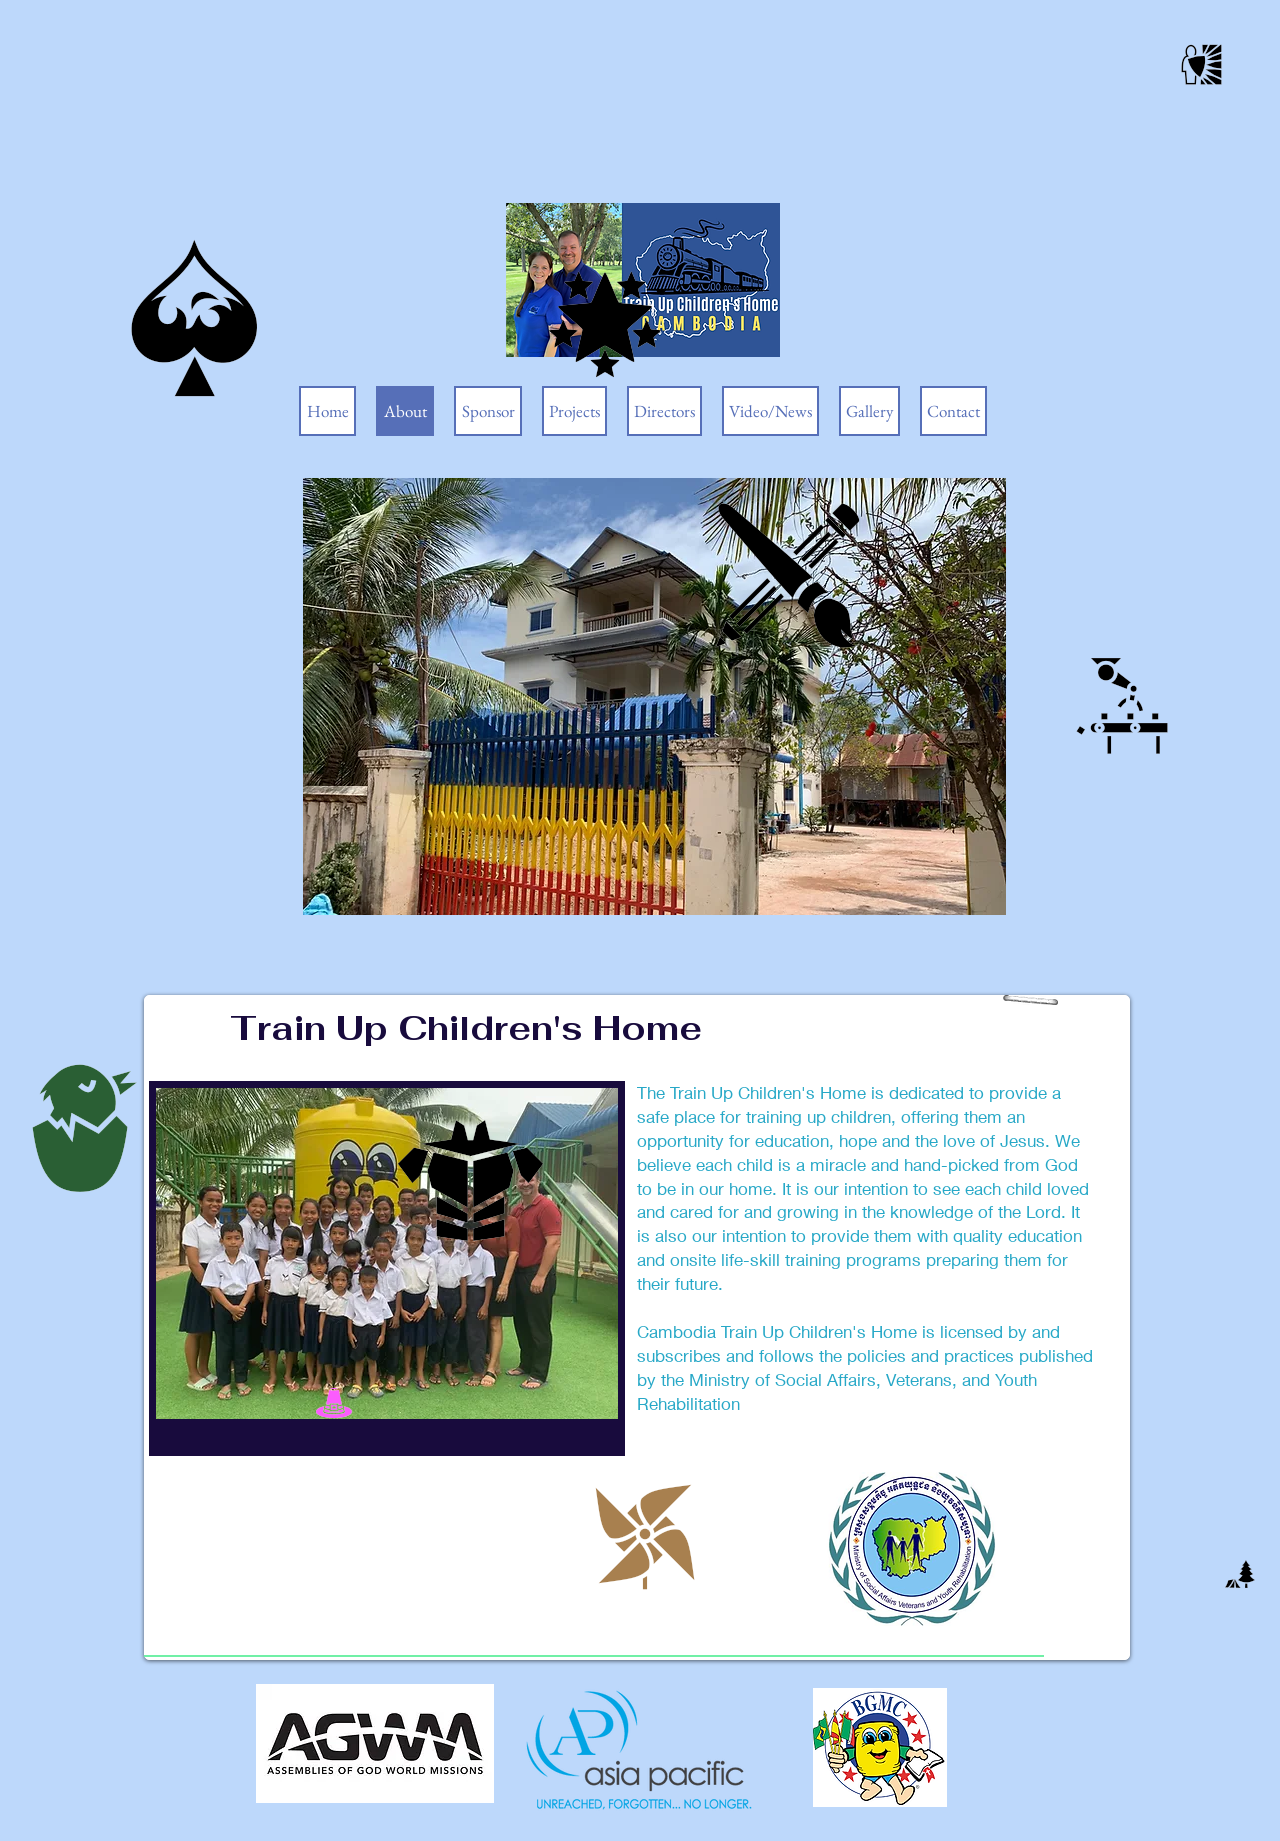 This screenshot has height=1841, width=1280. What do you see at coordinates (645, 1534) in the screenshot?
I see `a decorative or playful element indicating games or toys` at bounding box center [645, 1534].